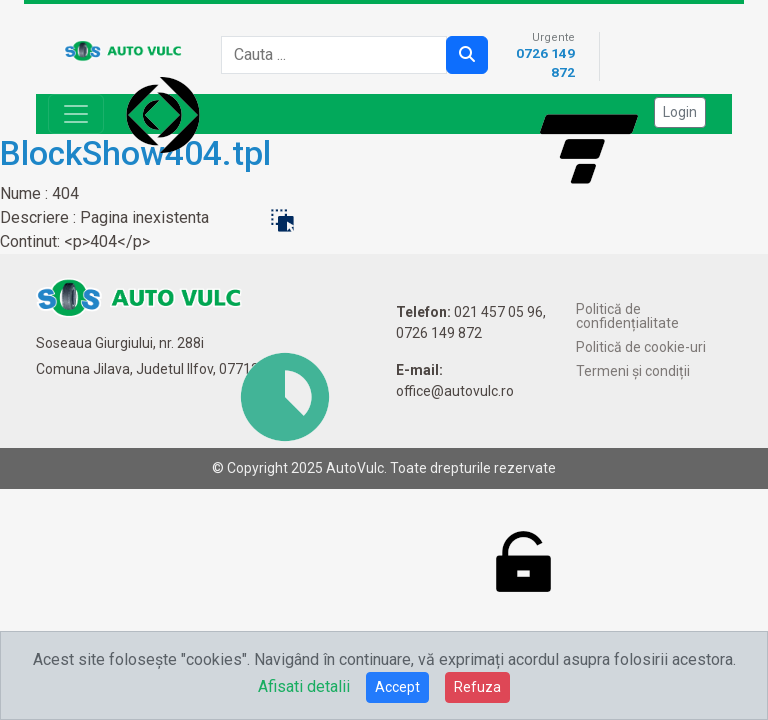  Describe the element at coordinates (589, 149) in the screenshot. I see `taipy brand logo` at that location.